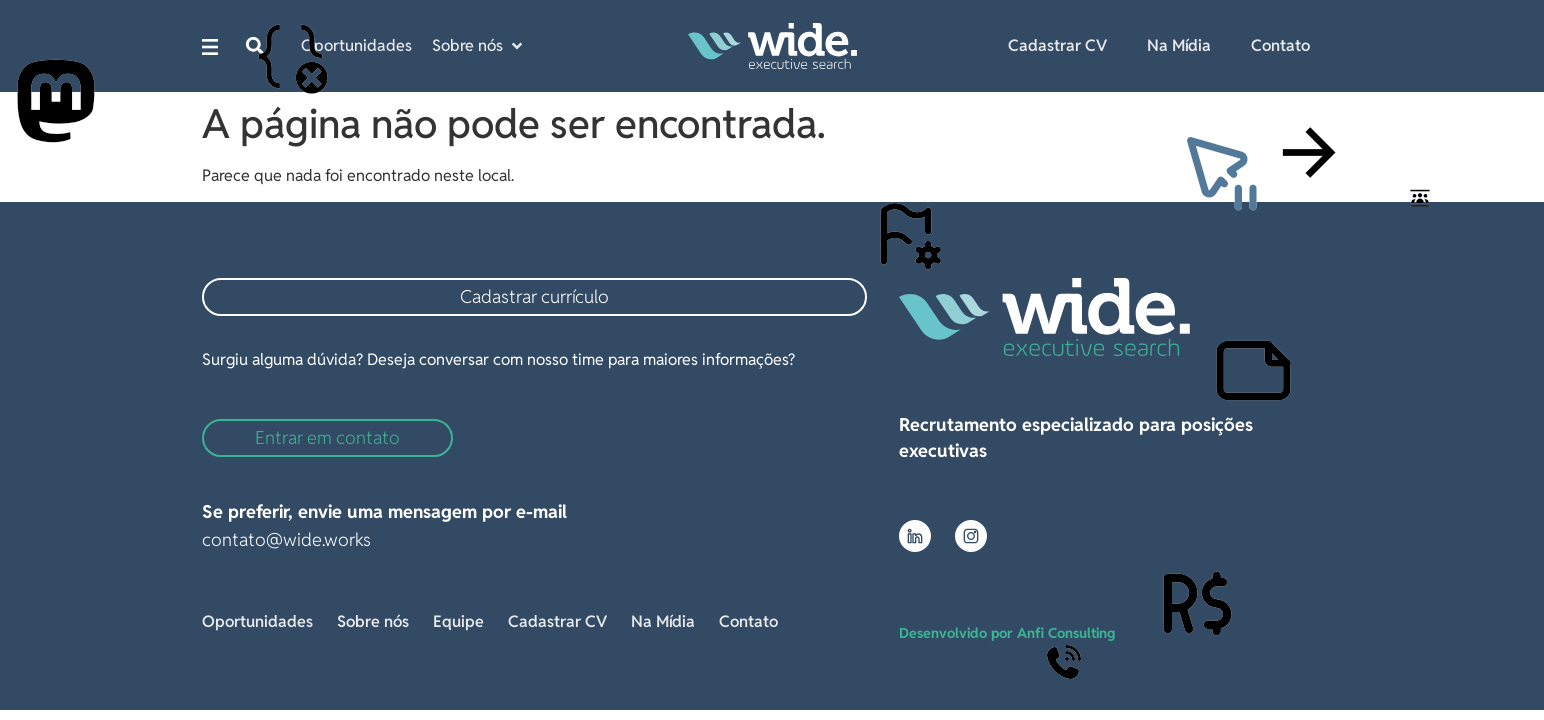  I want to click on view team members or user directory, so click(1420, 198).